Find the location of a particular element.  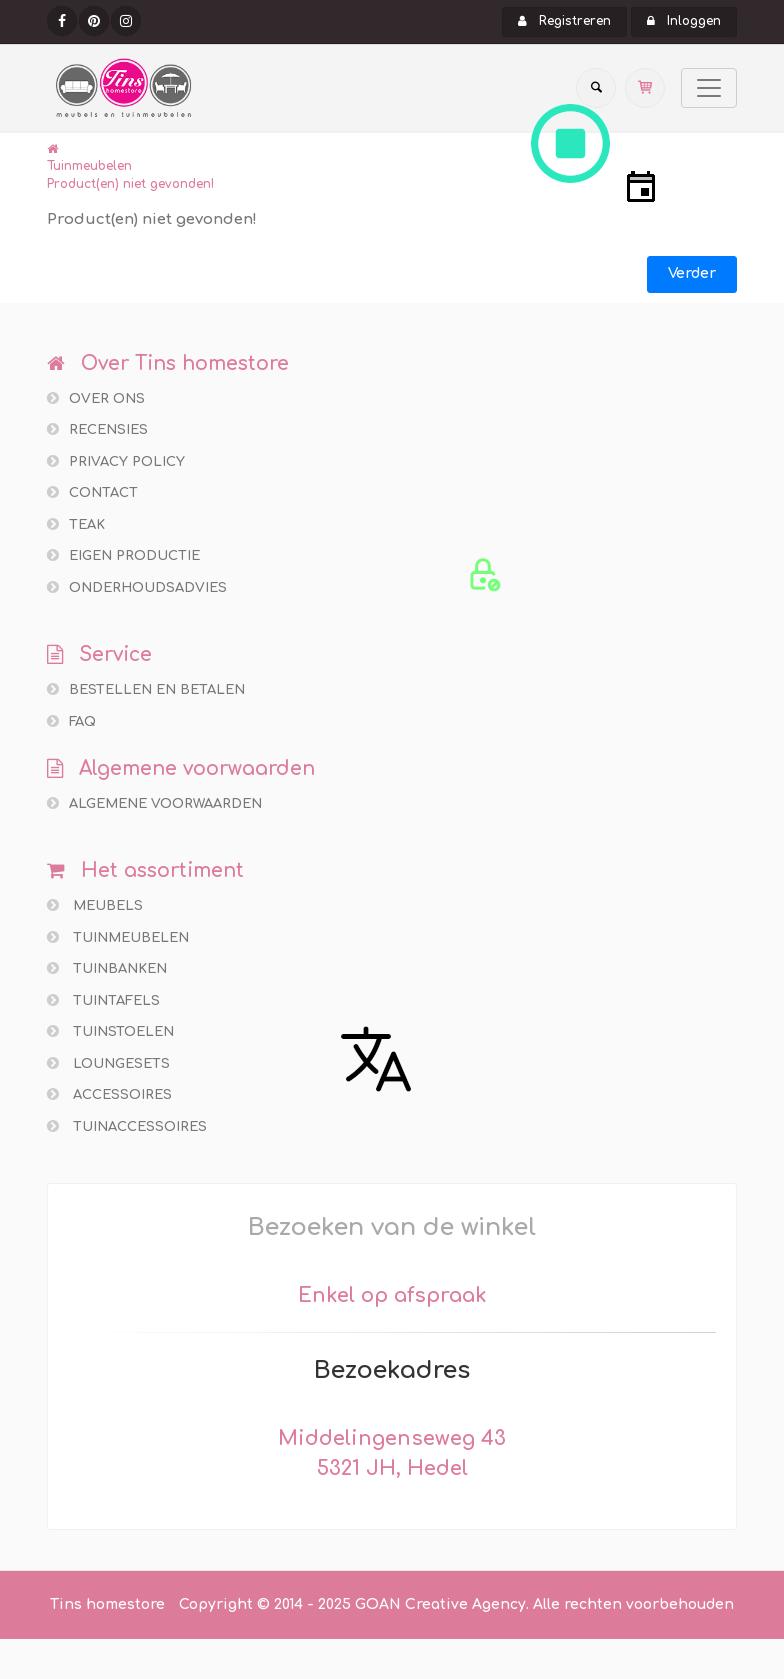

add an event to your calendar is located at coordinates (641, 188).